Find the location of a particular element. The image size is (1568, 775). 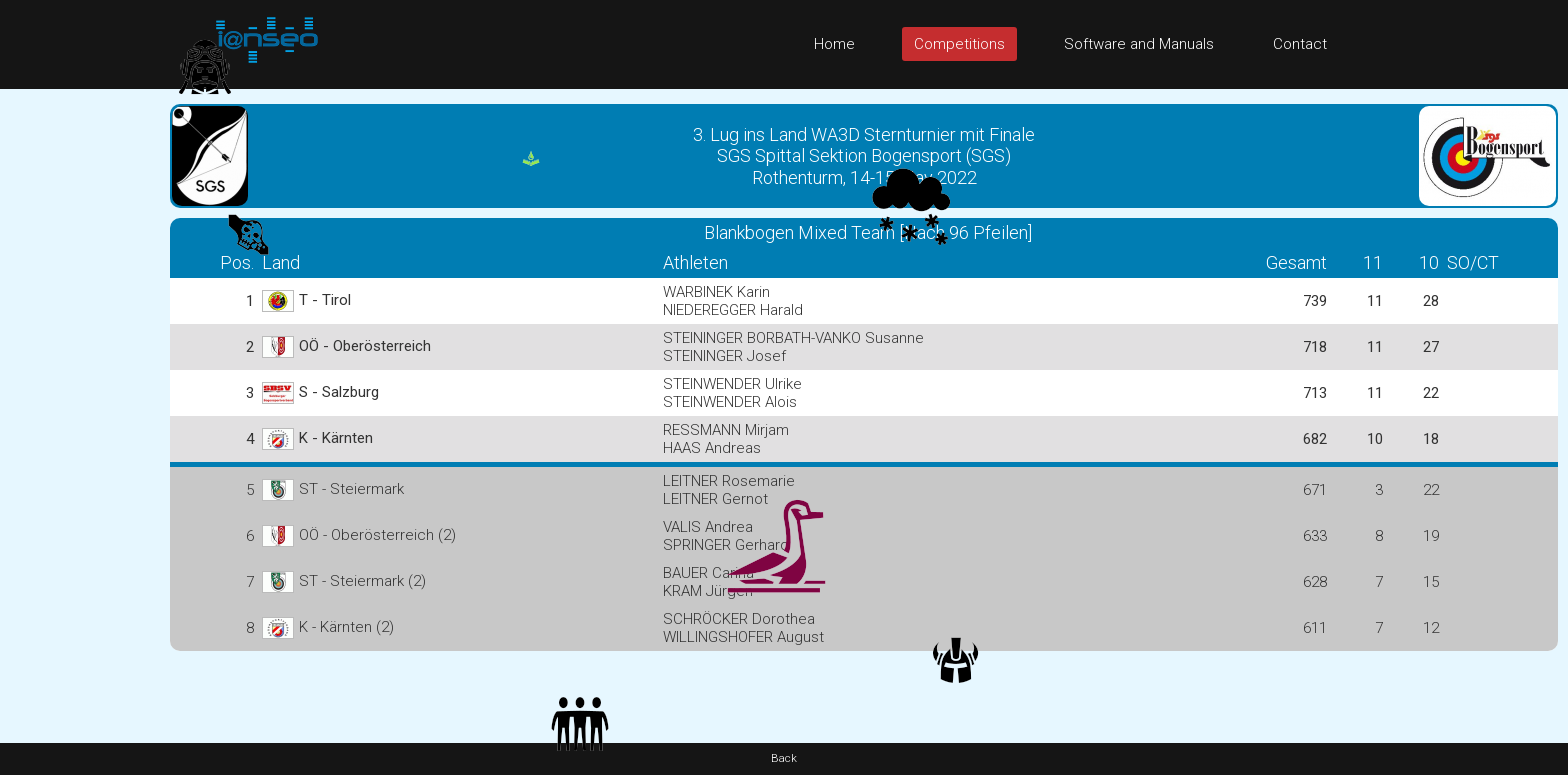

view your friends list is located at coordinates (580, 724).